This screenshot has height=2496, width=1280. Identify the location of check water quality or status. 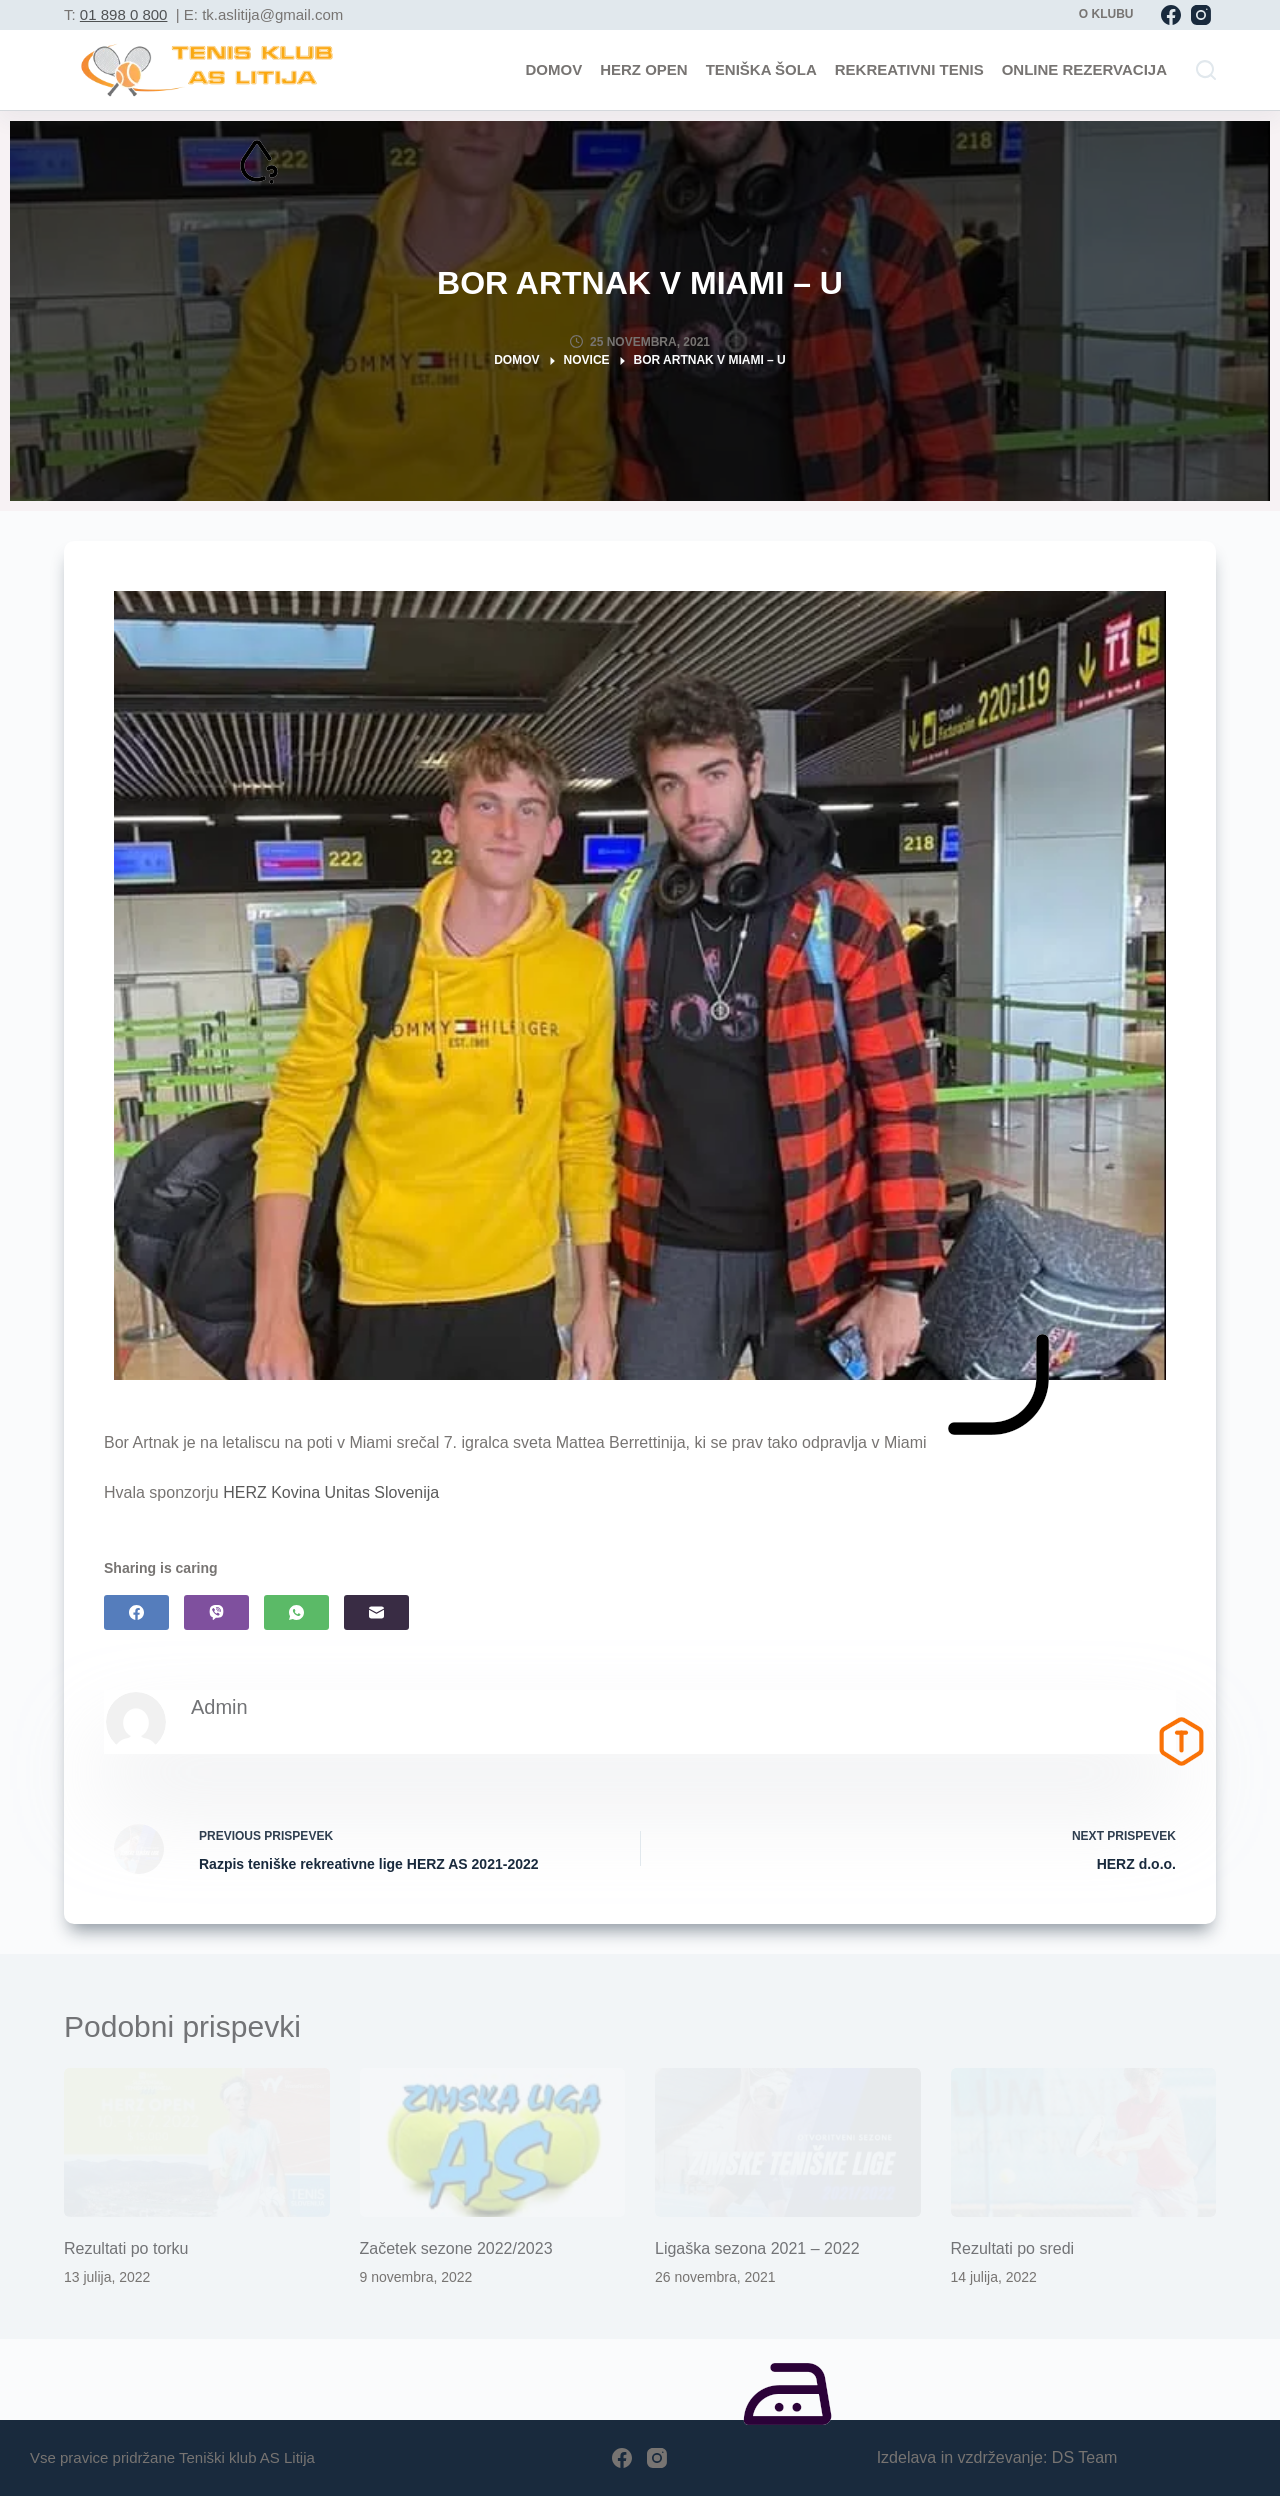
(257, 161).